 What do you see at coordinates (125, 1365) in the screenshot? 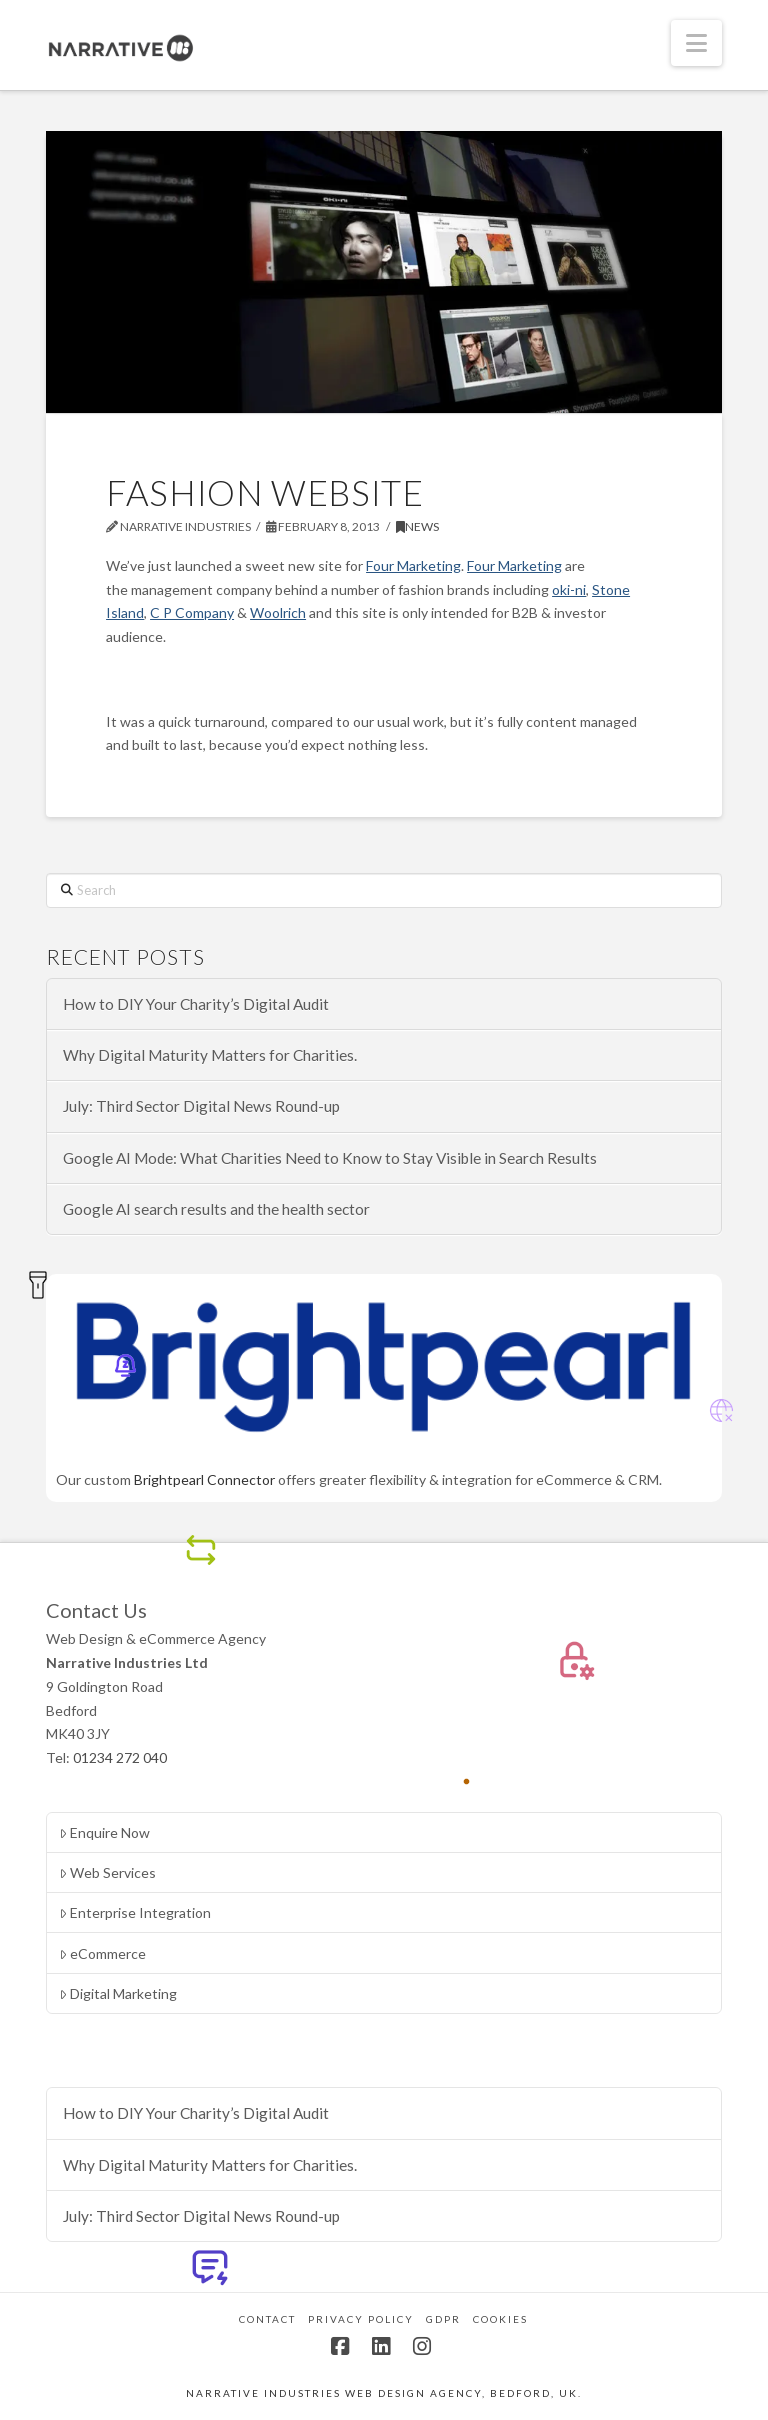
I see `snooze notifications` at bounding box center [125, 1365].